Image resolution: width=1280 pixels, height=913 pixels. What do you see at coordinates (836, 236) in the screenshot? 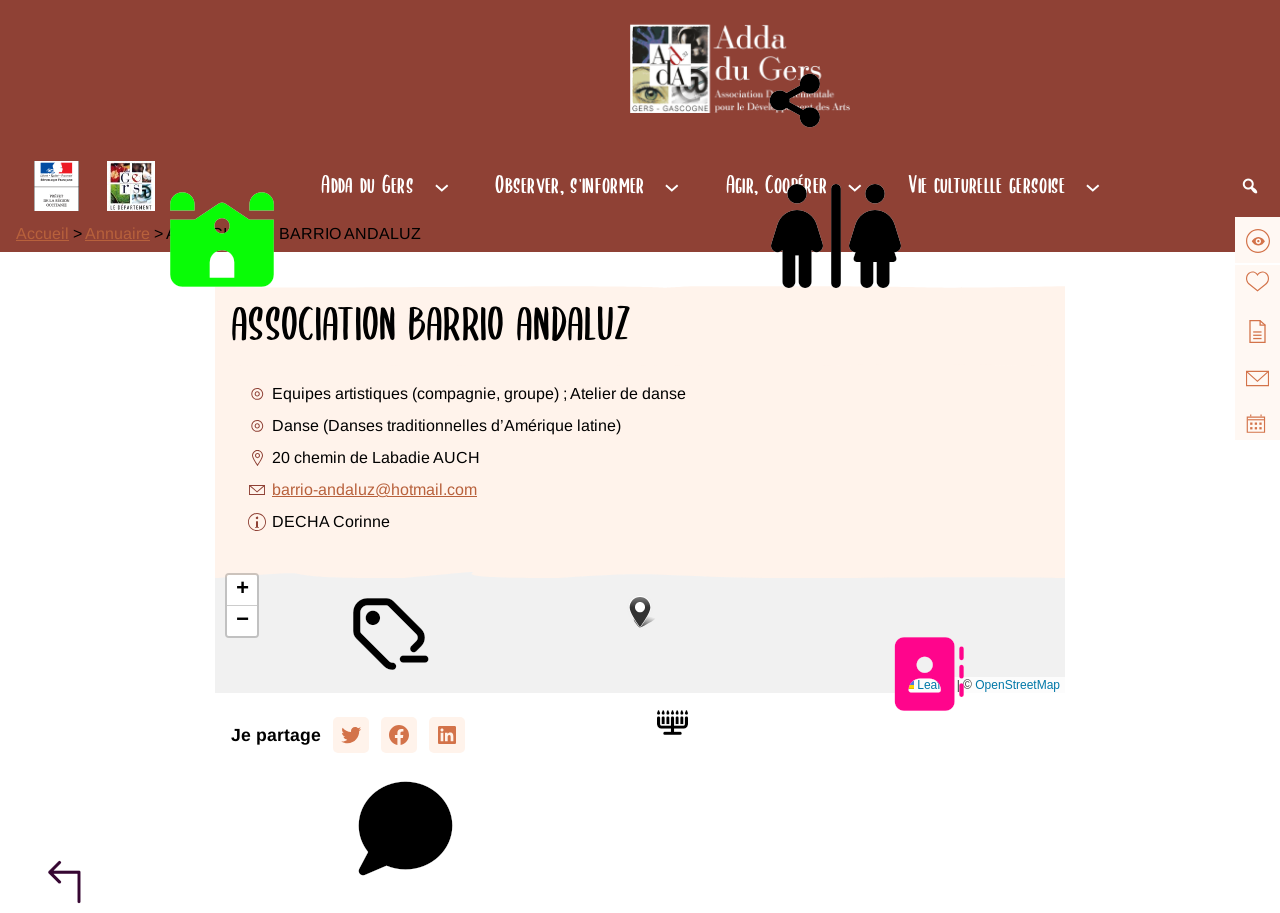
I see `locate nearby restrooms` at bounding box center [836, 236].